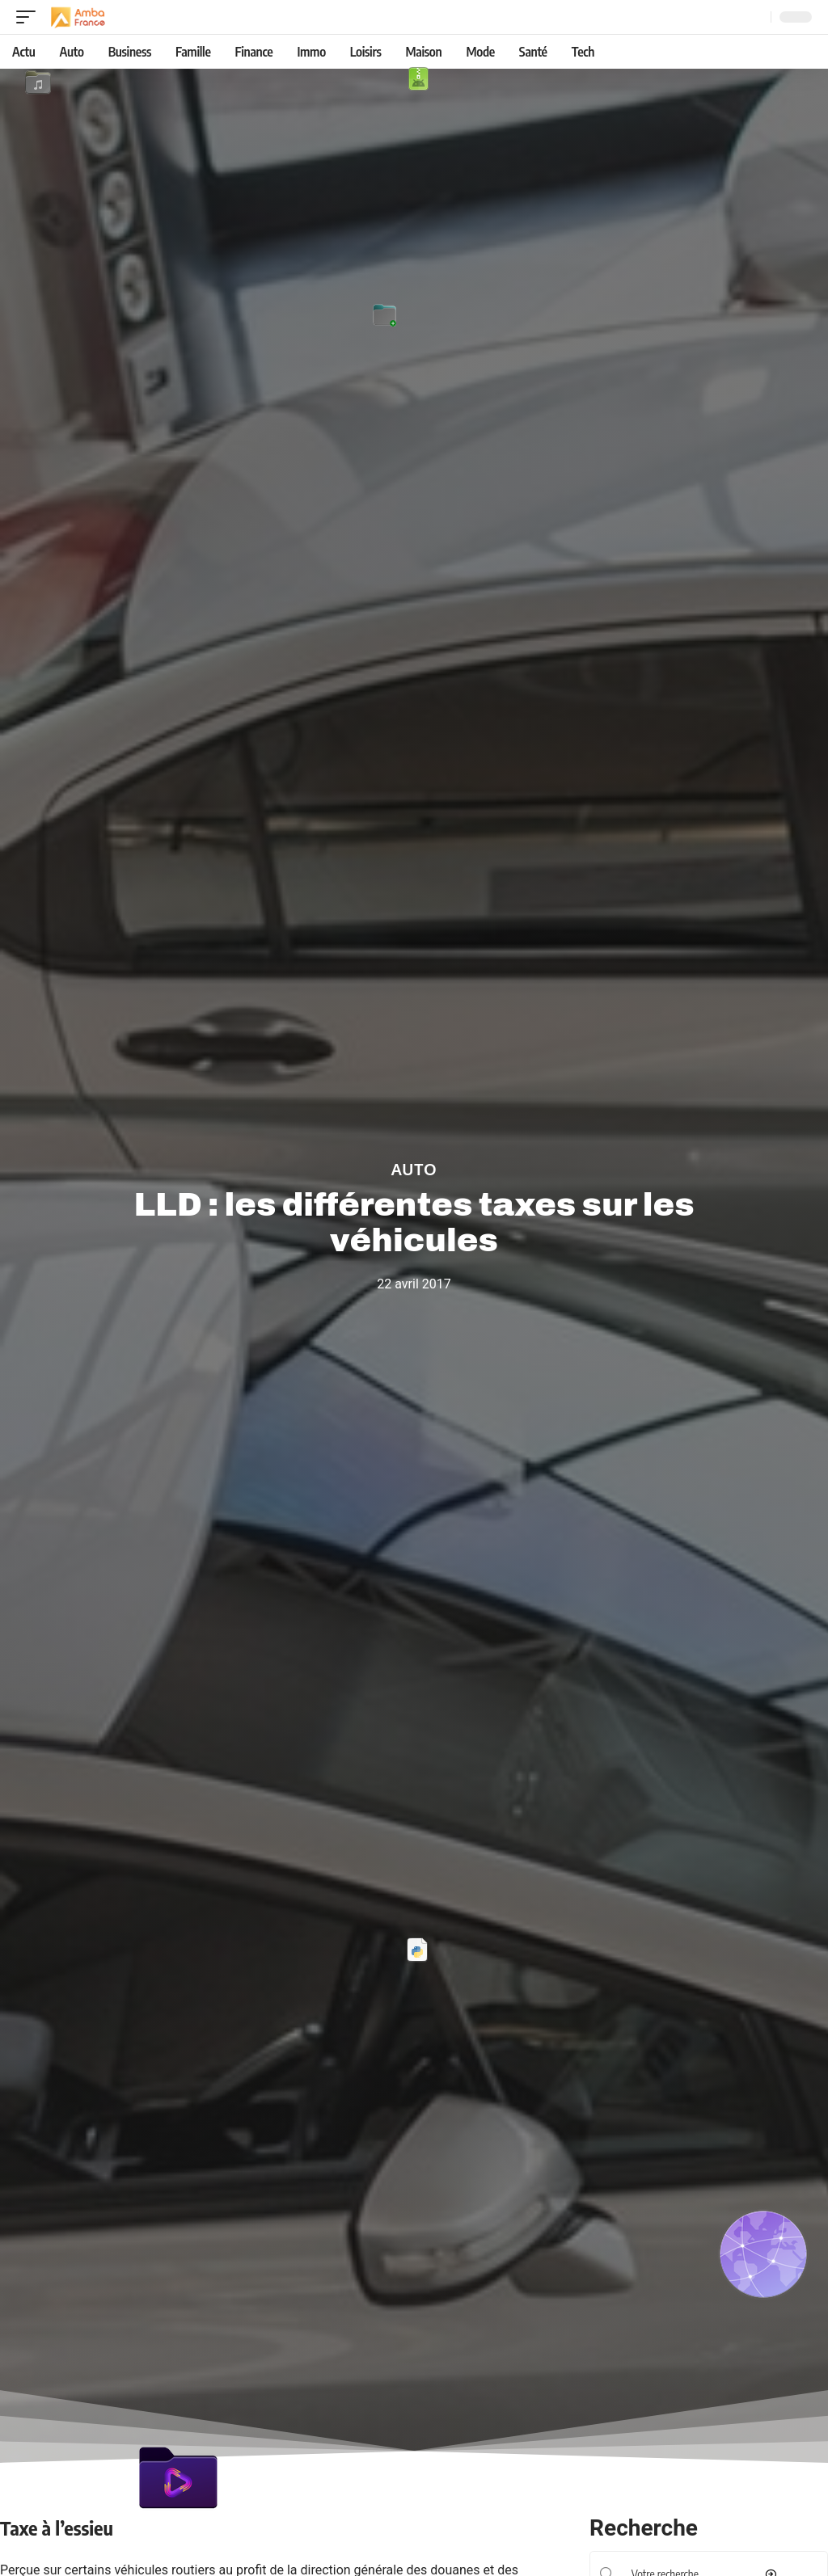 The width and height of the screenshot is (828, 2576). What do you see at coordinates (763, 2254) in the screenshot?
I see `access network and connectivity settings` at bounding box center [763, 2254].